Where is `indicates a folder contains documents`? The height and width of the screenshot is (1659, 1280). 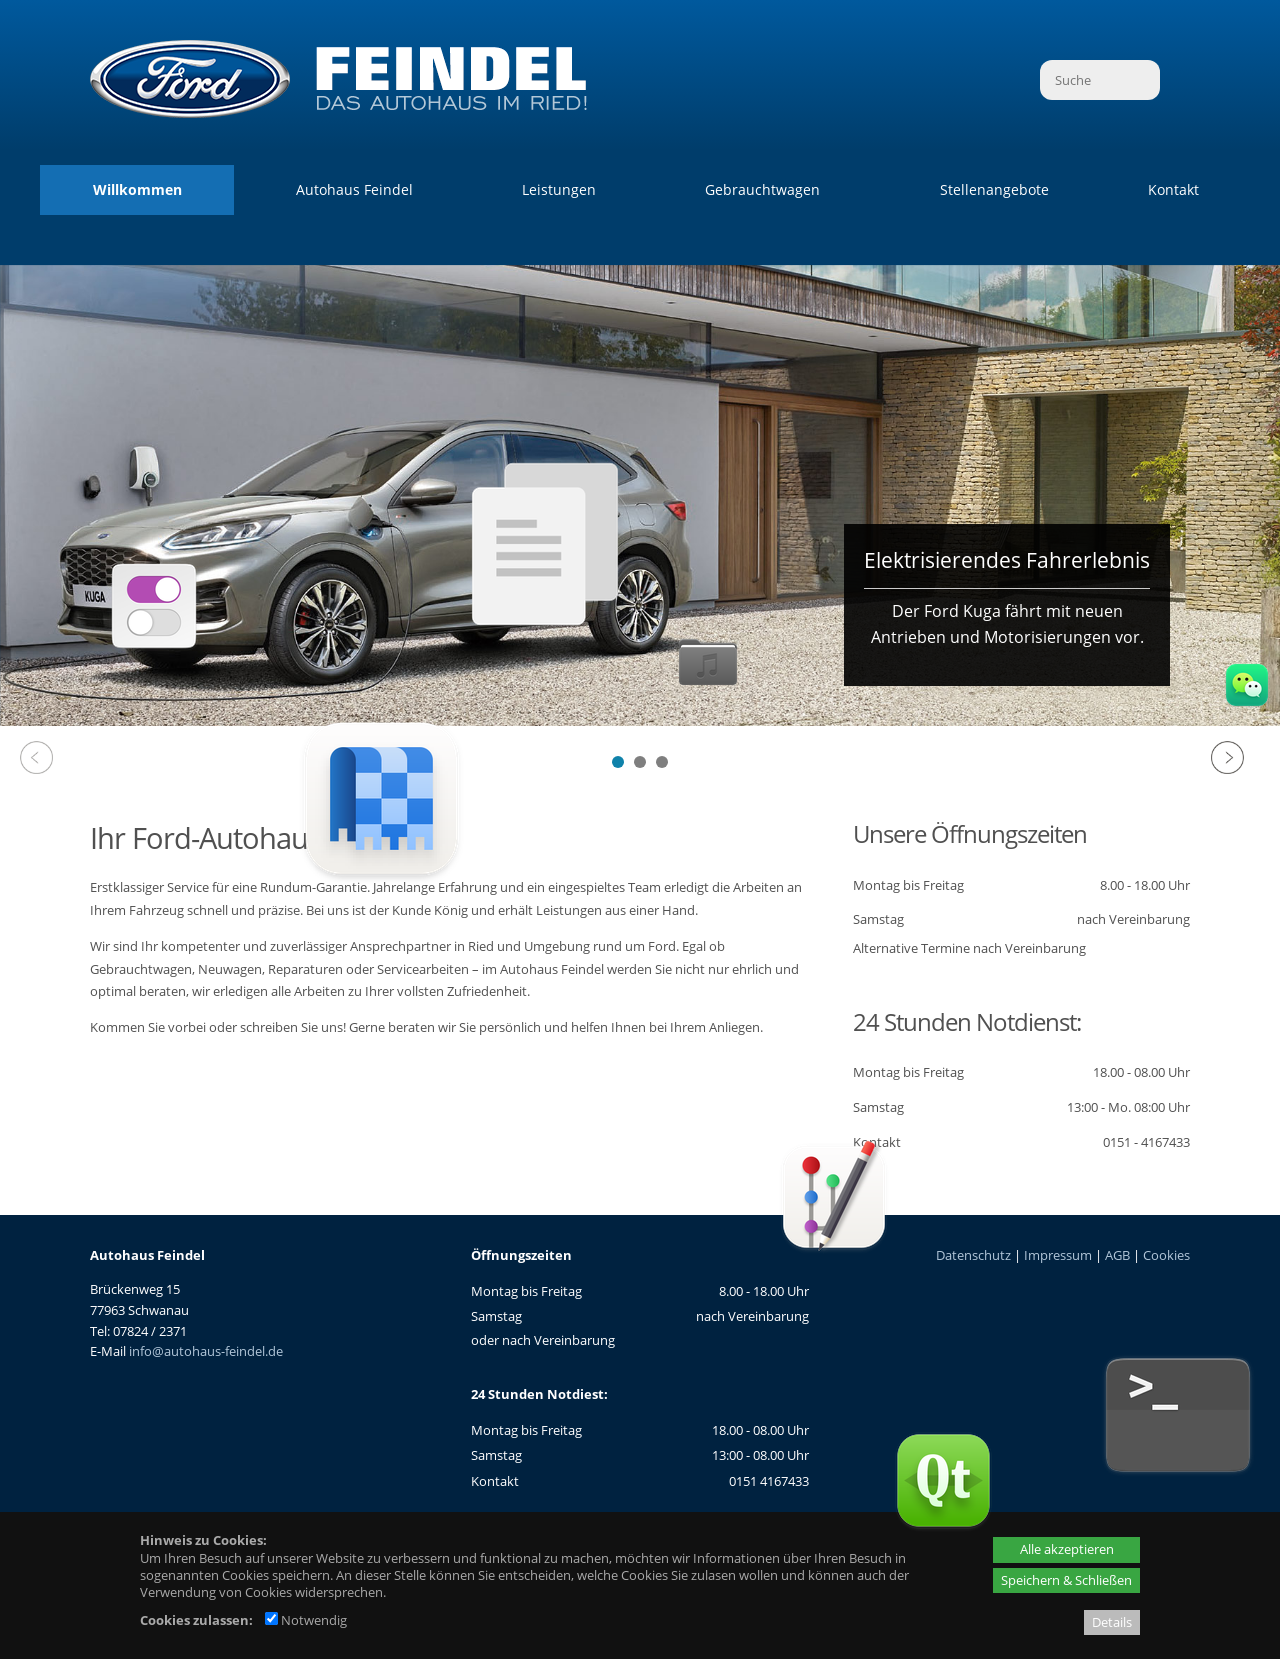
indicates a folder contains documents is located at coordinates (545, 544).